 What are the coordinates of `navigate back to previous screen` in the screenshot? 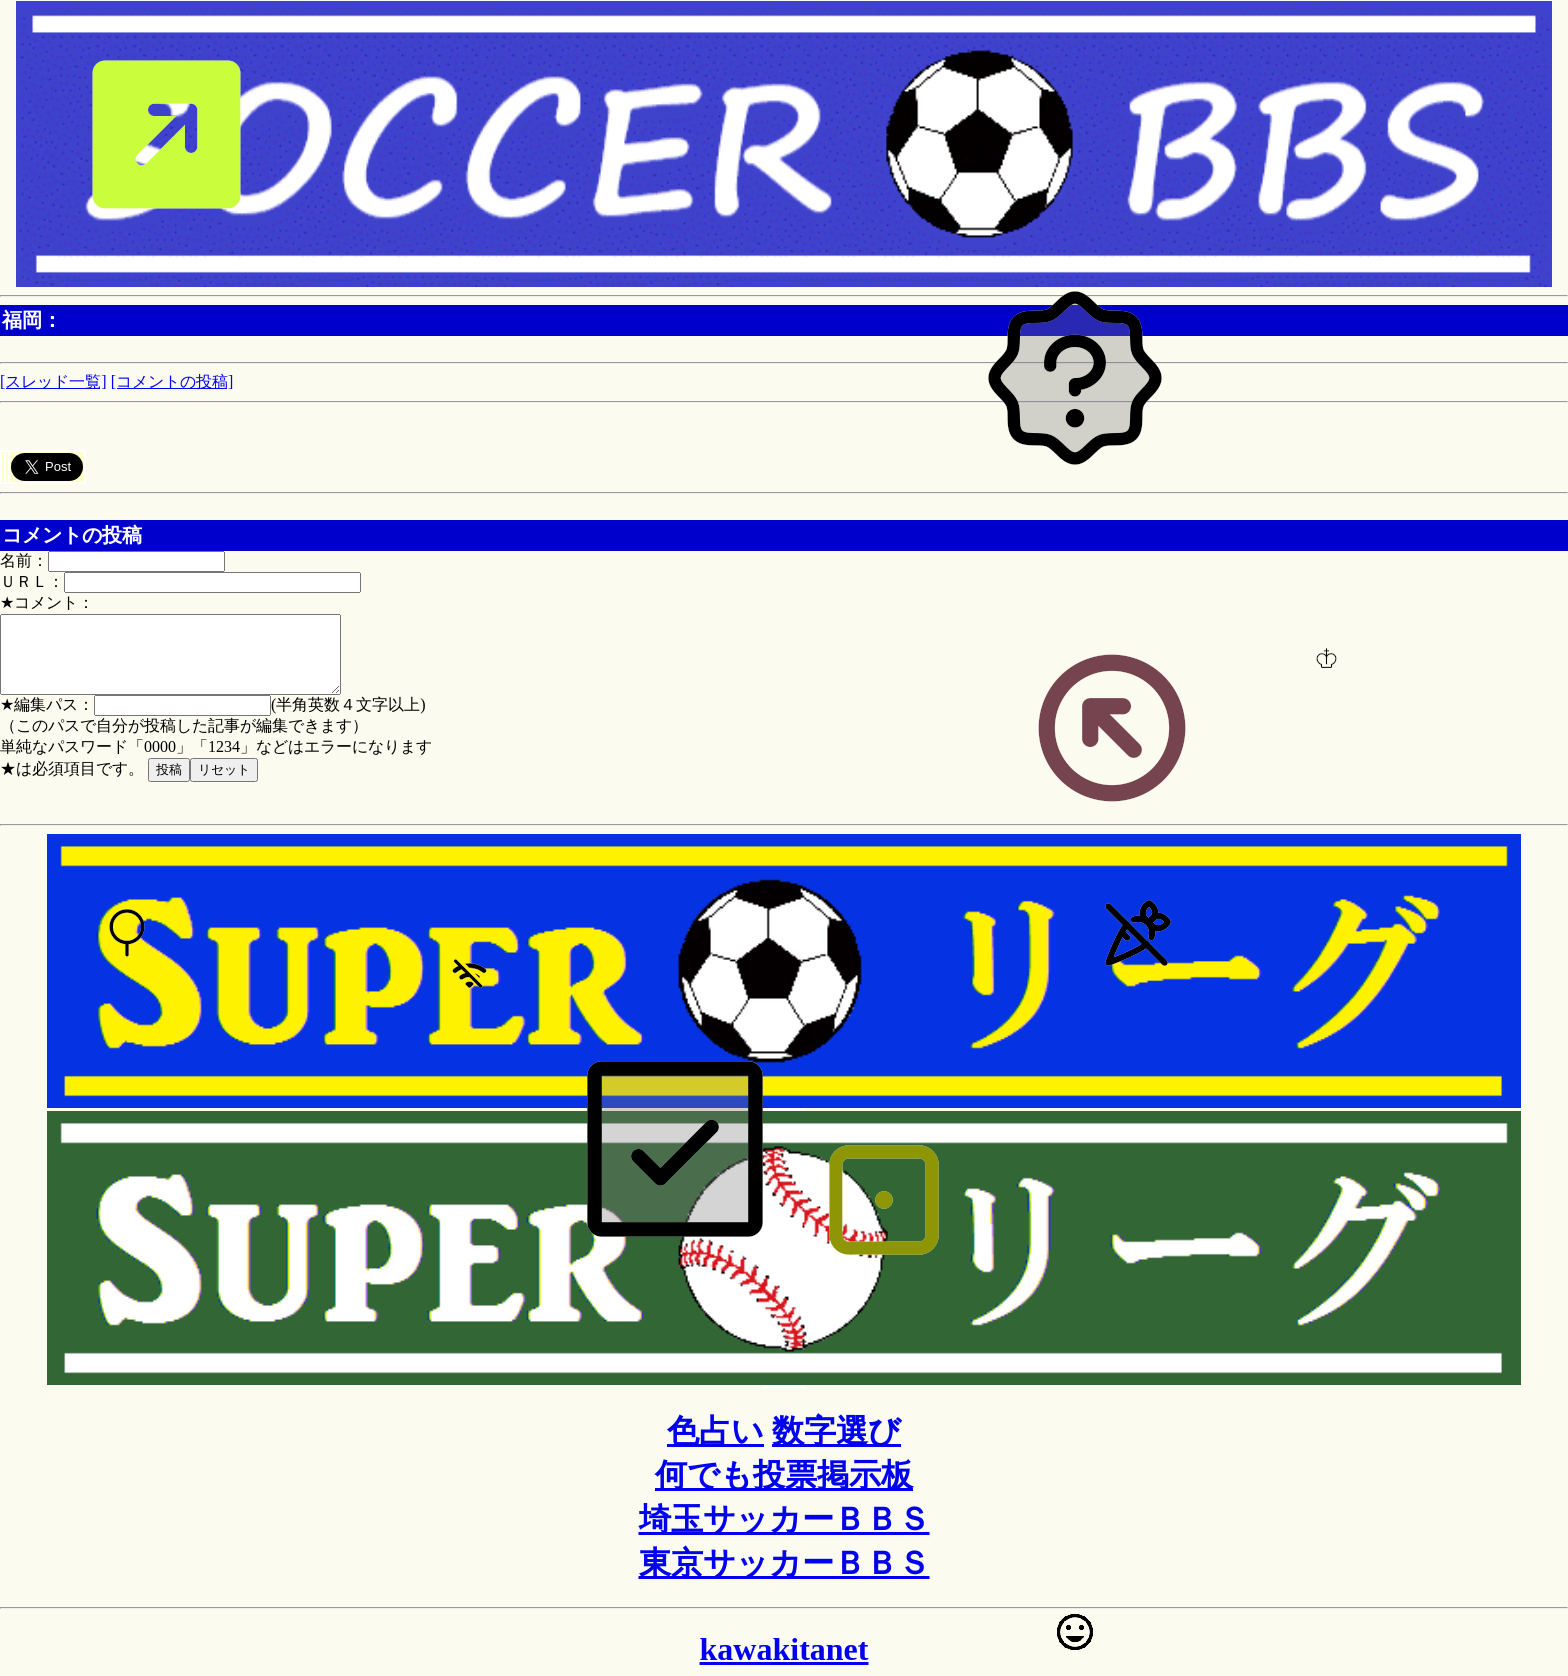 It's located at (1112, 728).